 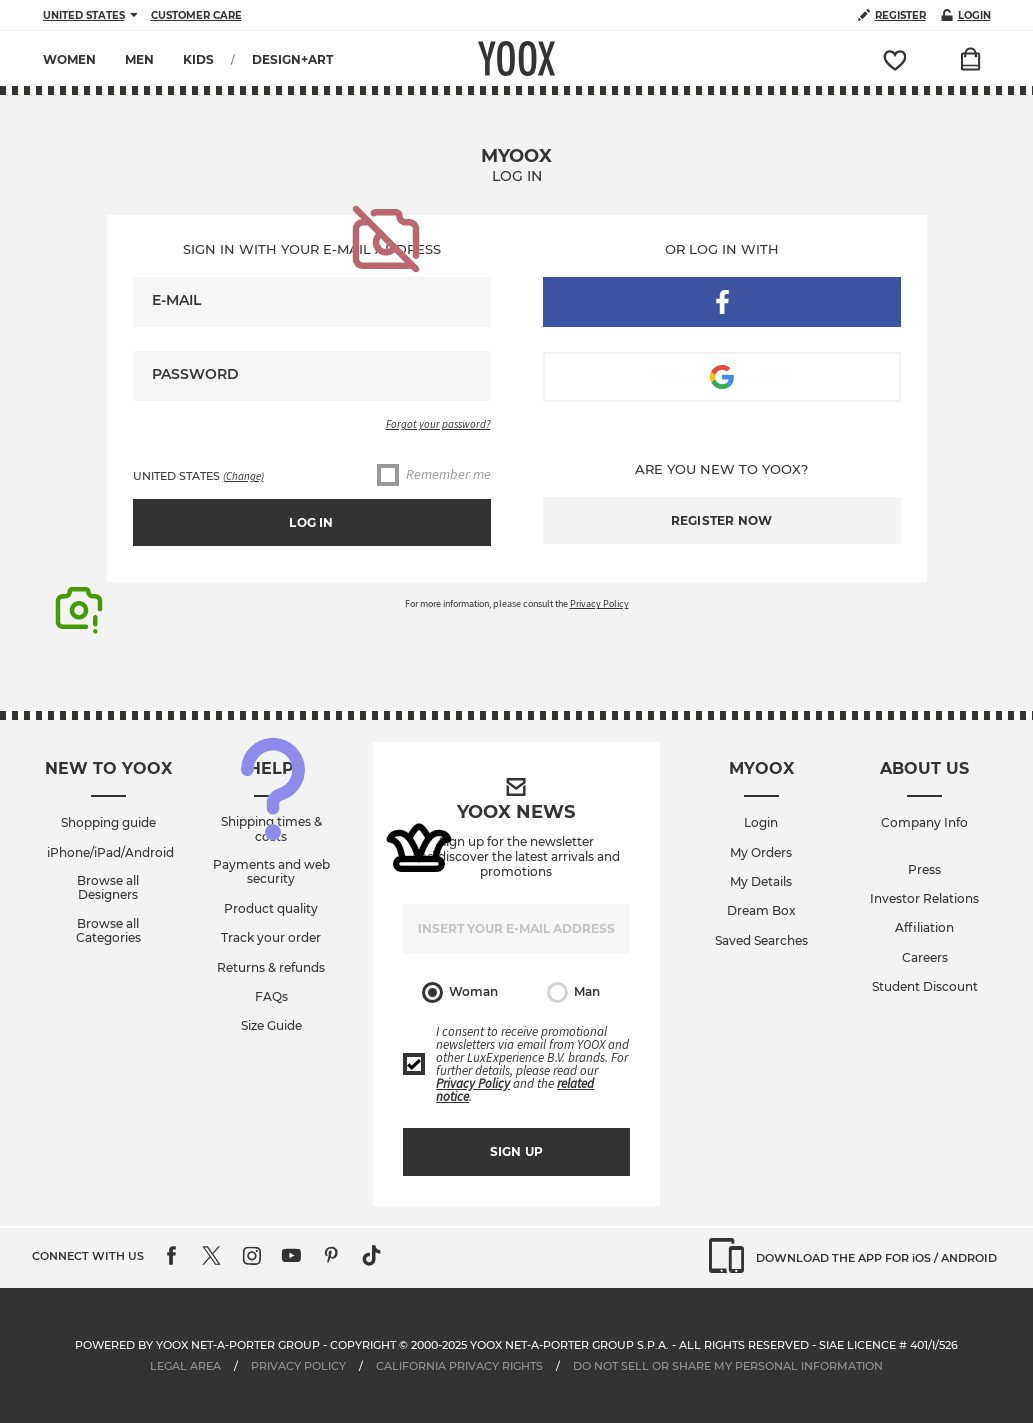 I want to click on select joker or wild card in a card game, so click(x=419, y=846).